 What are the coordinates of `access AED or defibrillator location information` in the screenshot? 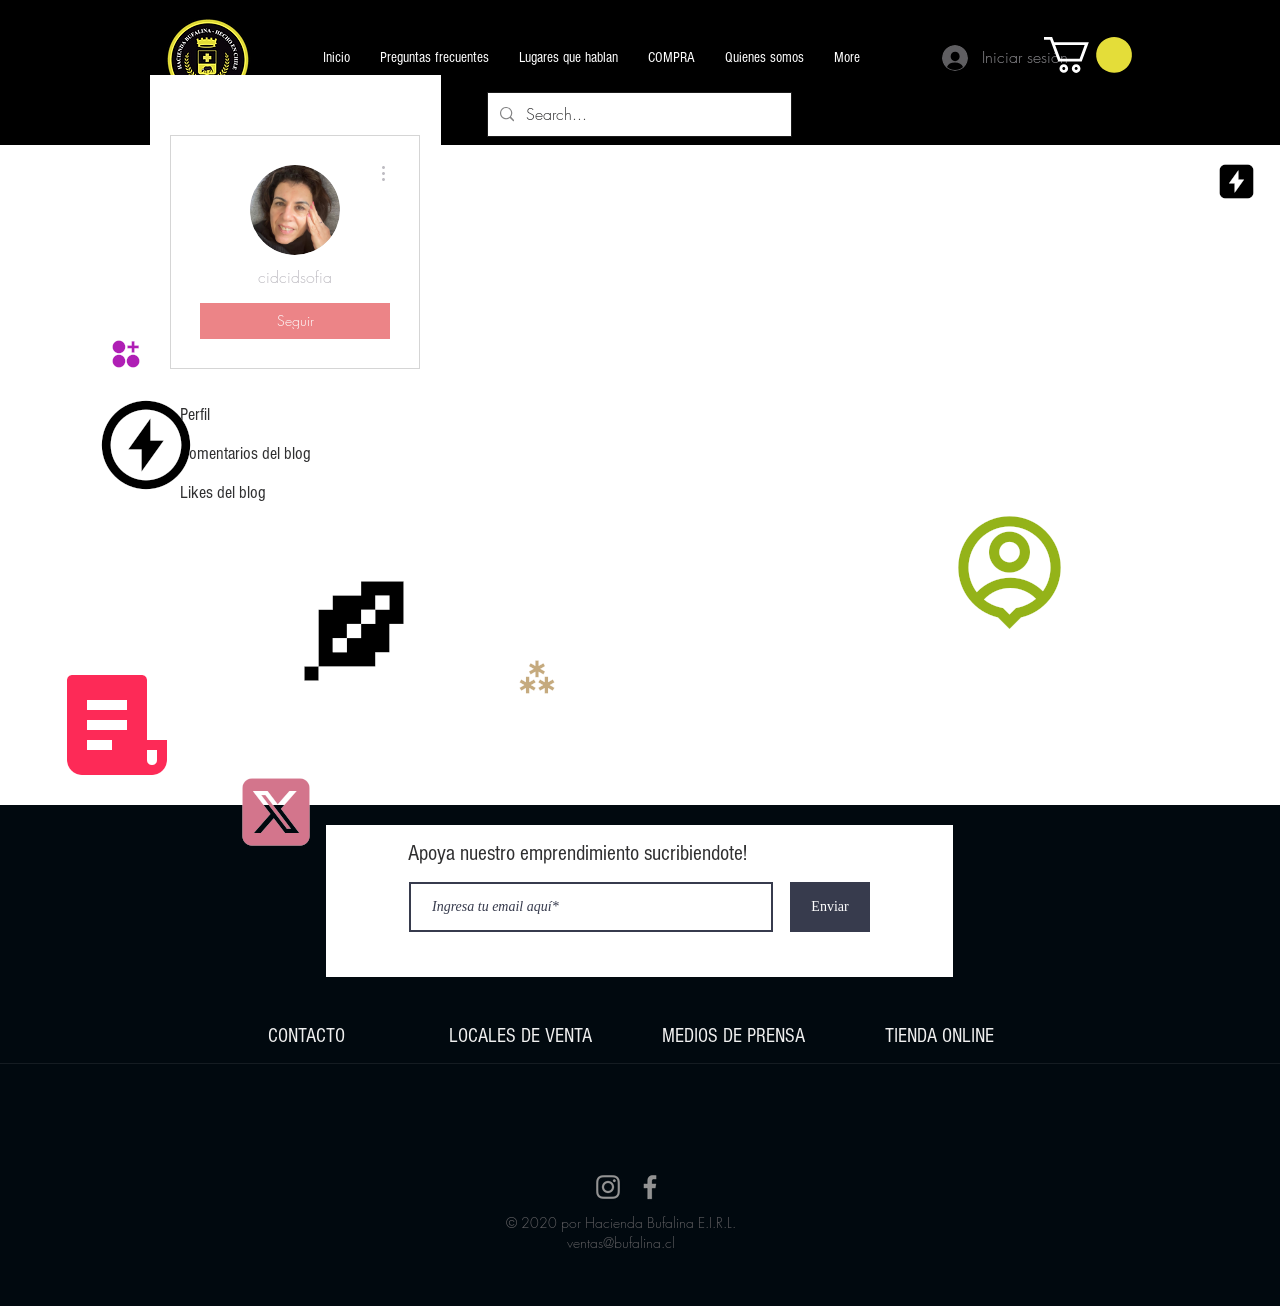 It's located at (1236, 181).